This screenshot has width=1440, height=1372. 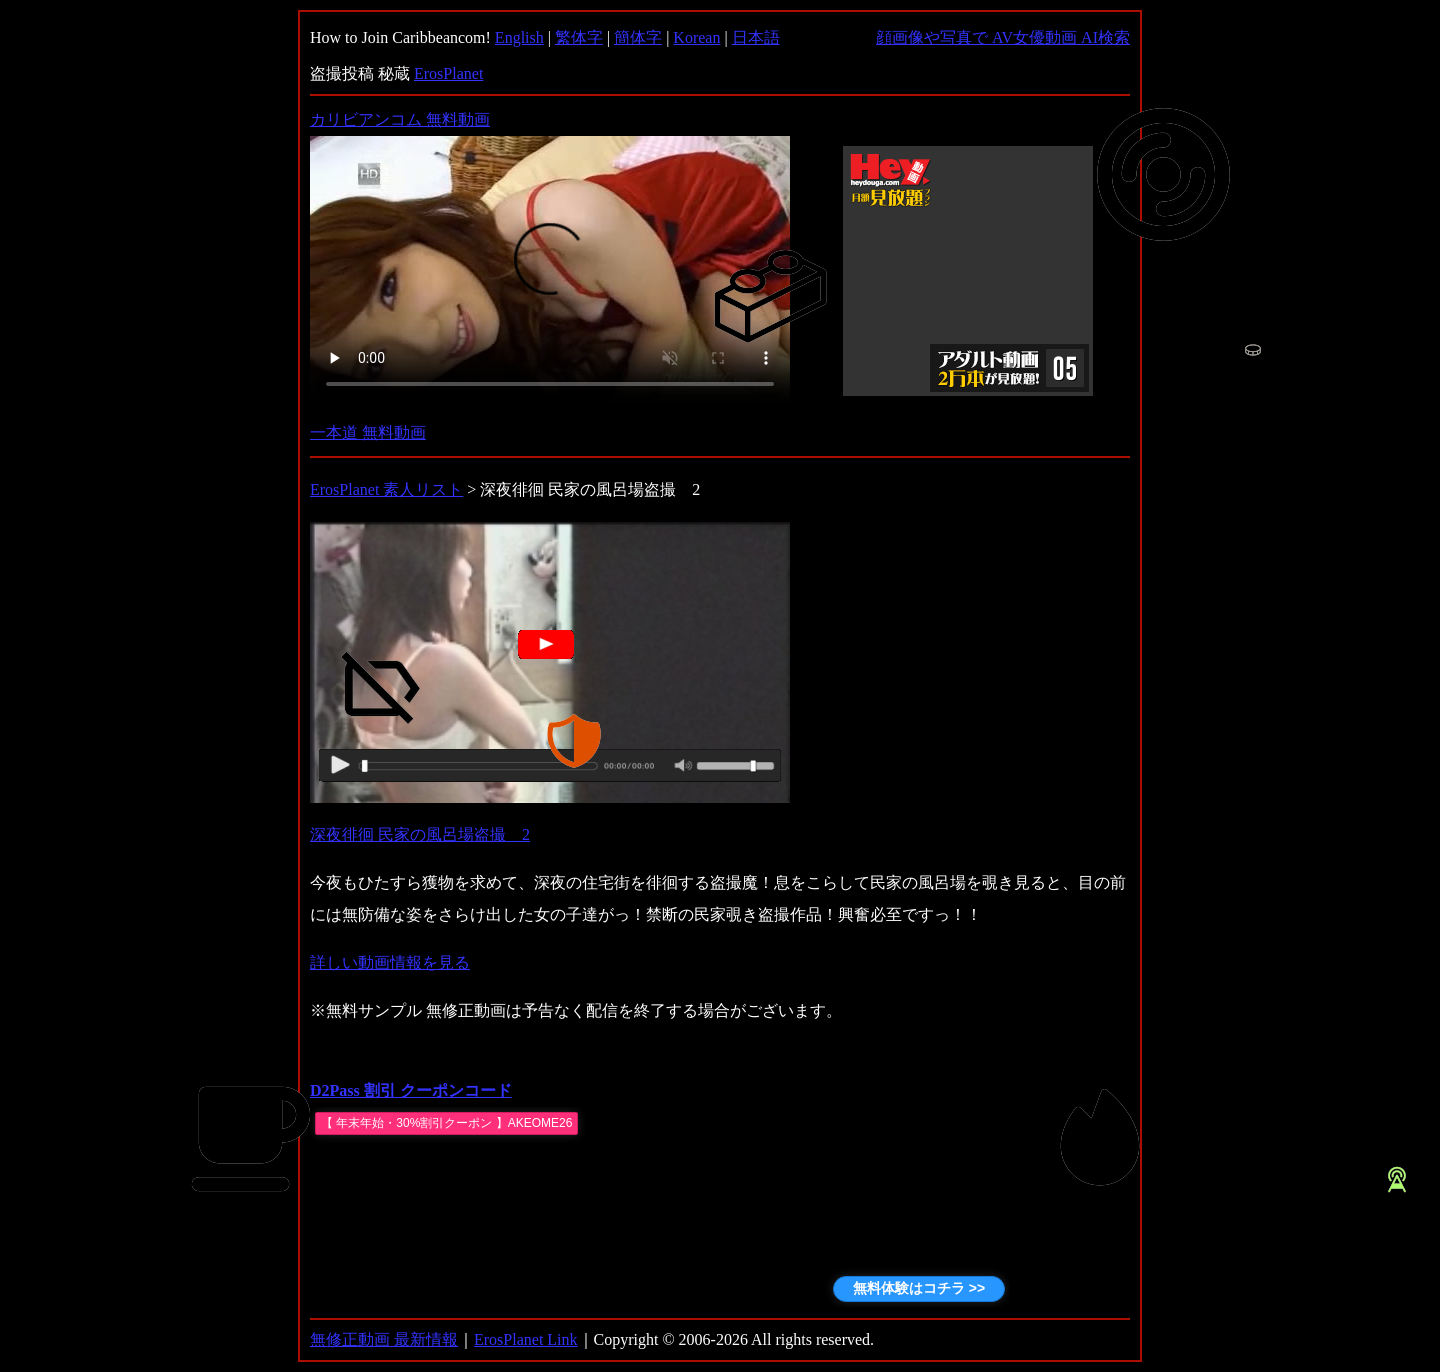 I want to click on find nearby coffee shops or cafés, so click(x=247, y=1135).